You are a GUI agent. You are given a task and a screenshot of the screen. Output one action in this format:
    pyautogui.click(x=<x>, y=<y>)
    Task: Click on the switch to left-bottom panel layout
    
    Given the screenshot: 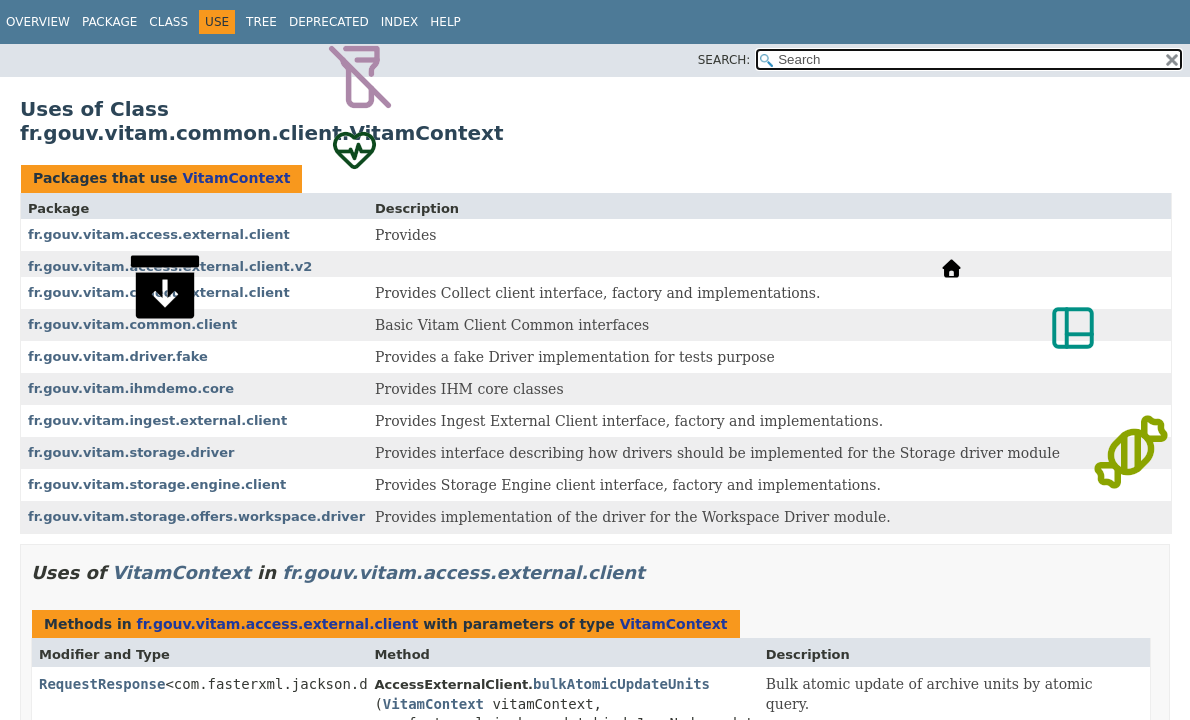 What is the action you would take?
    pyautogui.click(x=1073, y=328)
    